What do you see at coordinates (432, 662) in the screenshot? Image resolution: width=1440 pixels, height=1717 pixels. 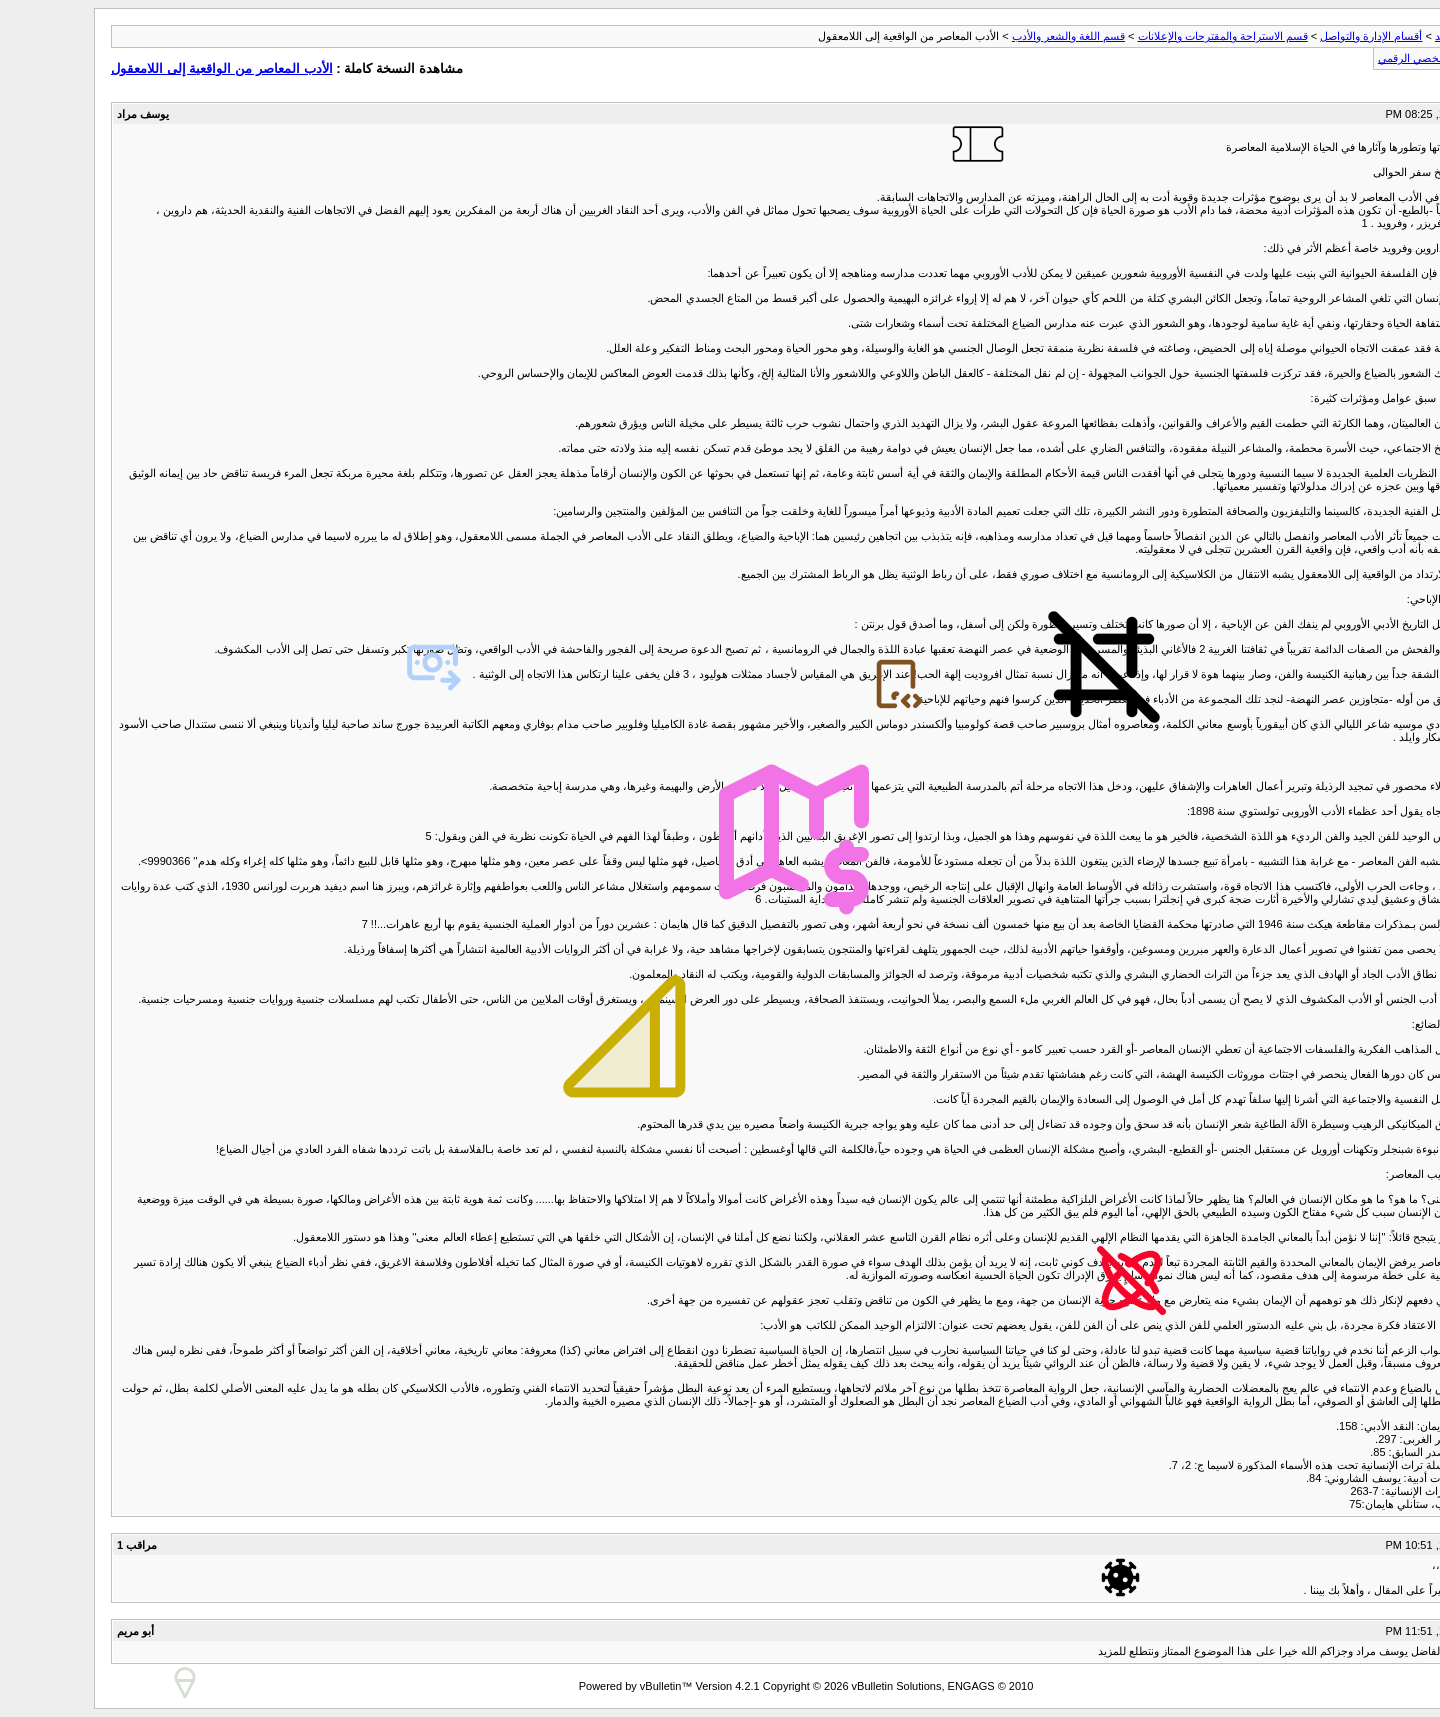 I see `transfer money or send funds` at bounding box center [432, 662].